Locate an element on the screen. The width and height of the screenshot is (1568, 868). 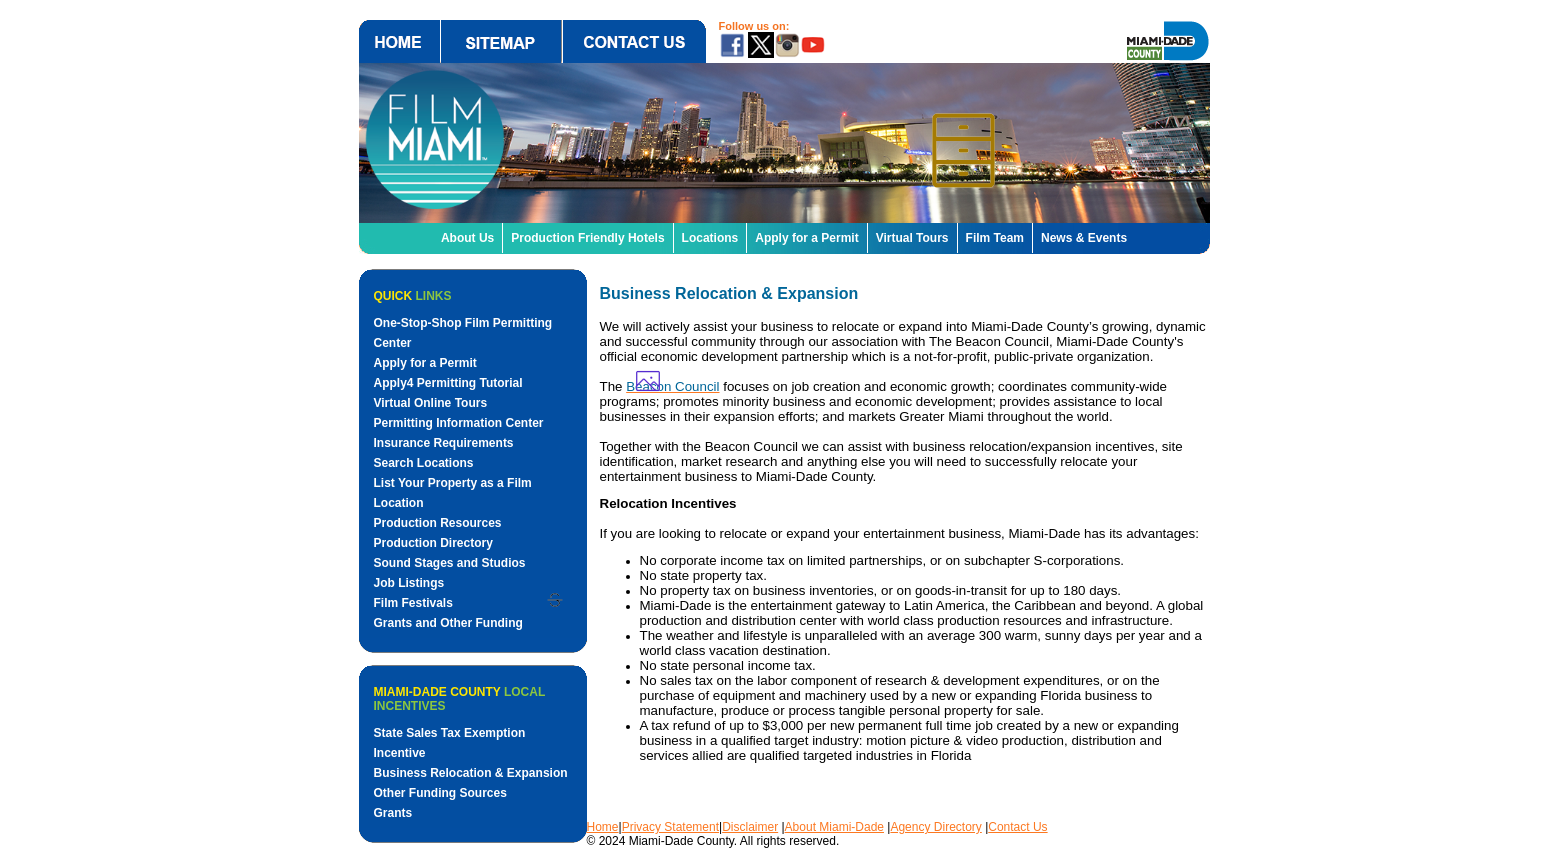
apply strikethrough formatting to selected text is located at coordinates (555, 600).